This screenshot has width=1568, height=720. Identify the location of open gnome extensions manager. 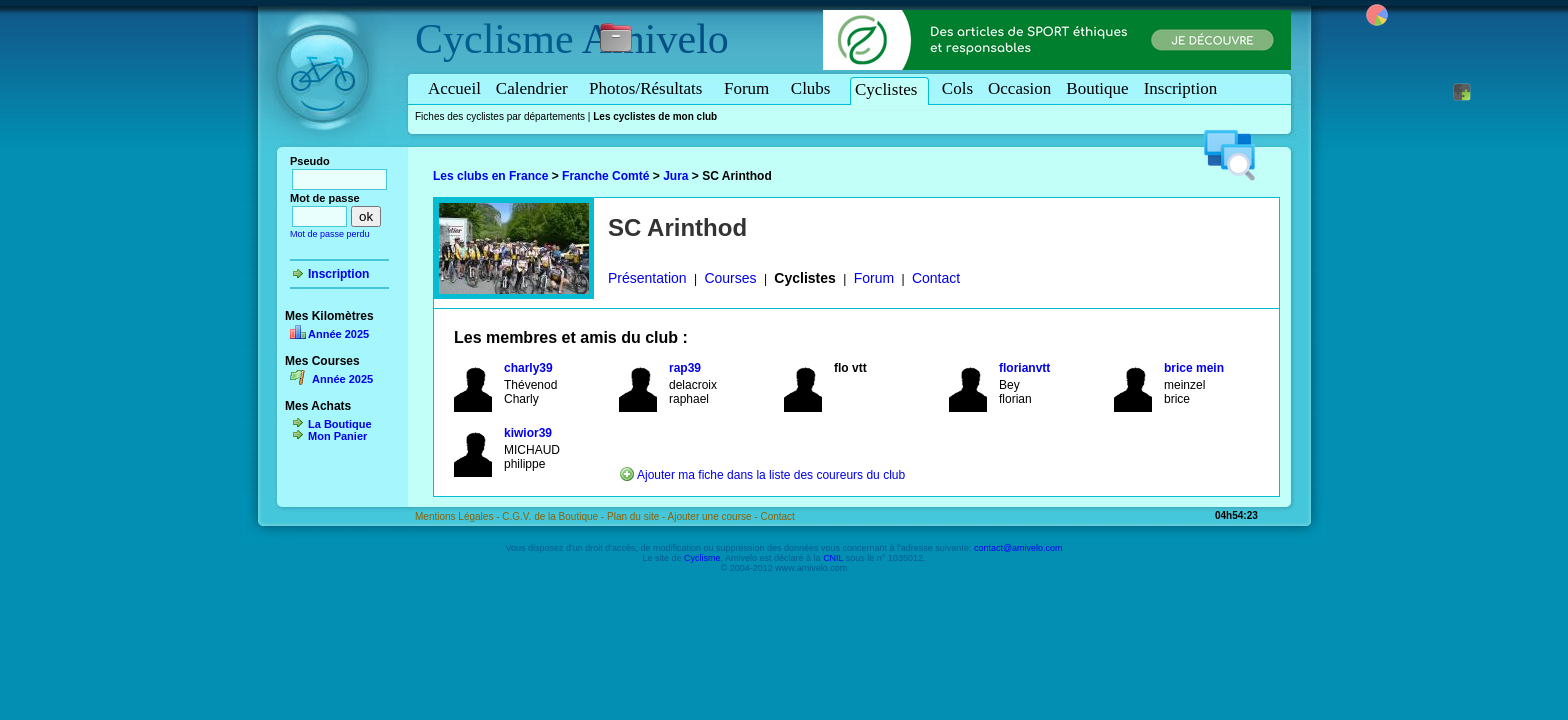
(1462, 92).